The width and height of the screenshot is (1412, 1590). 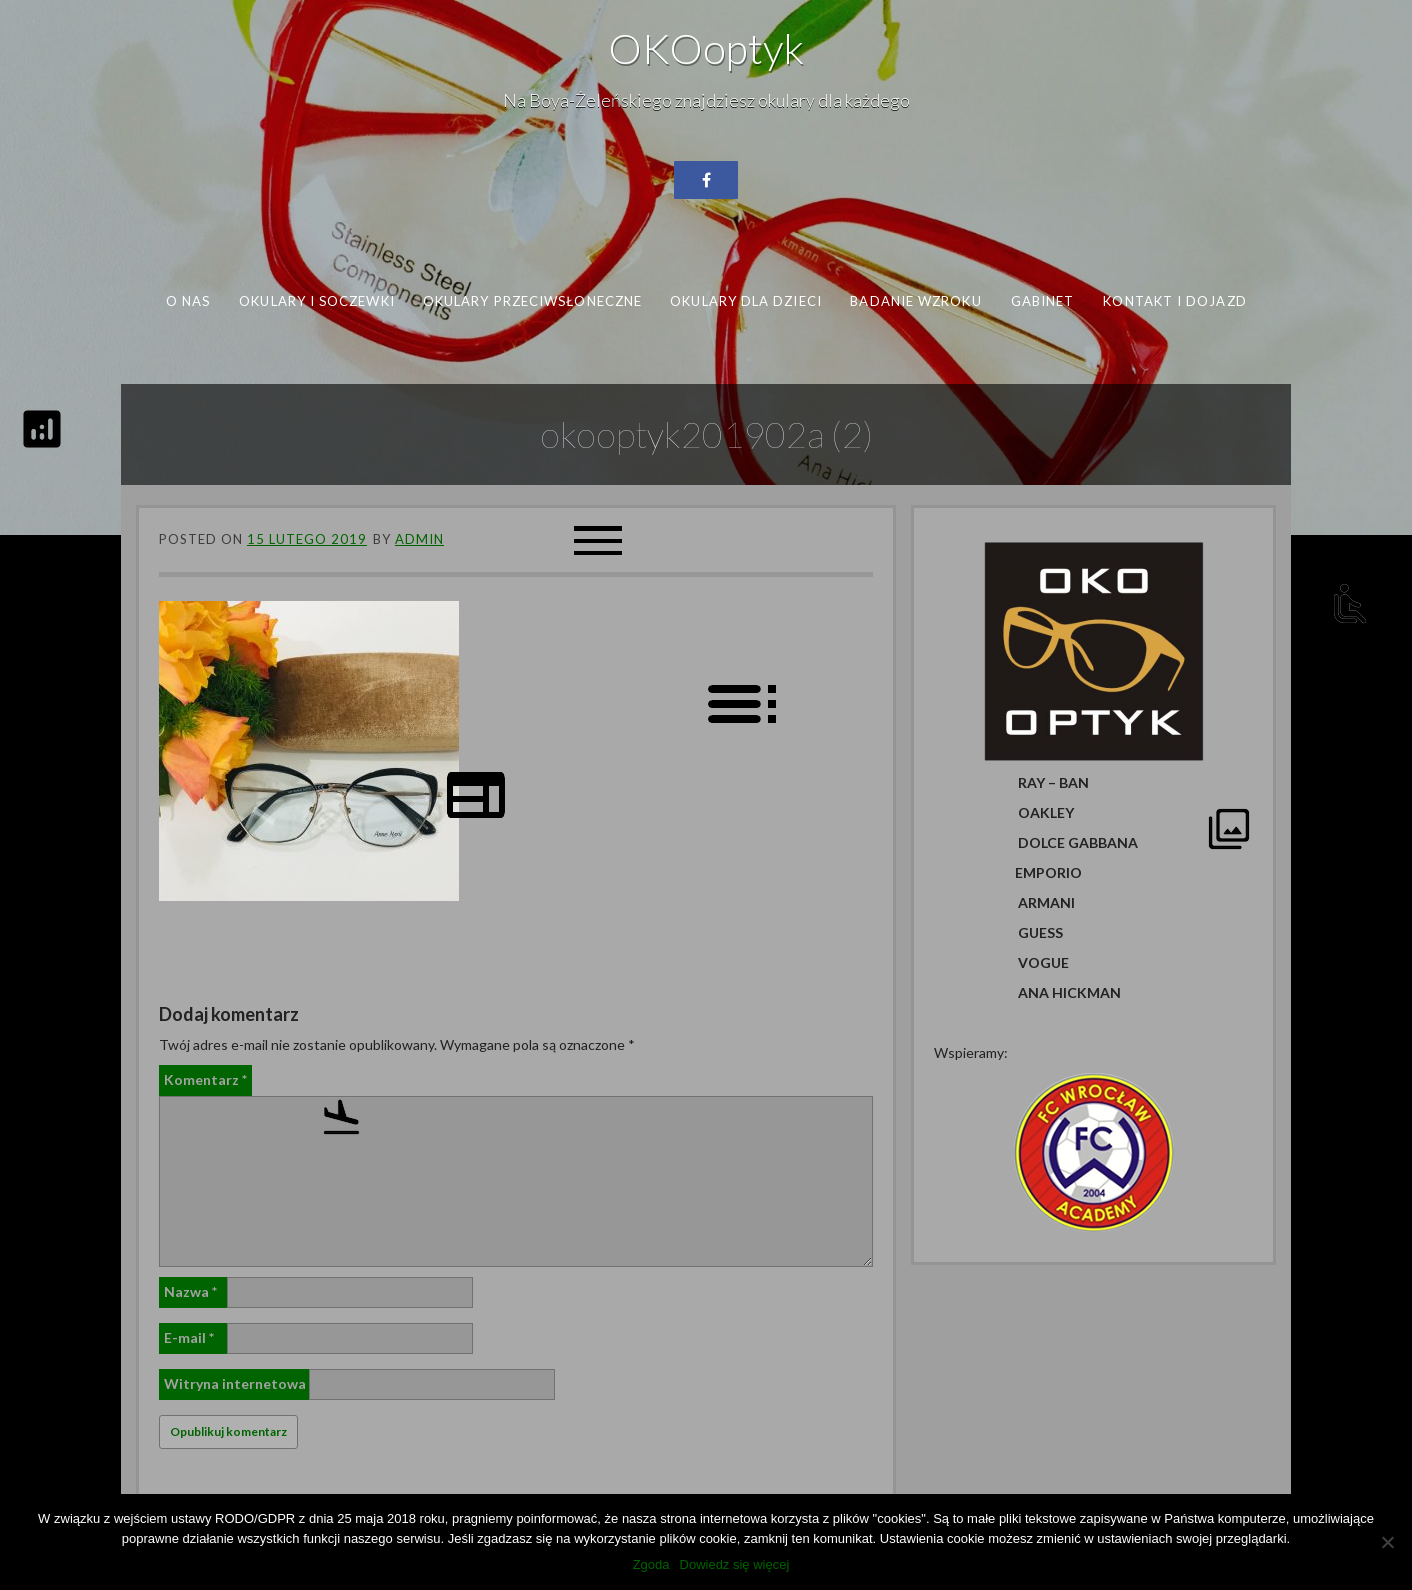 I want to click on filter or sort images in a gallery, so click(x=1229, y=829).